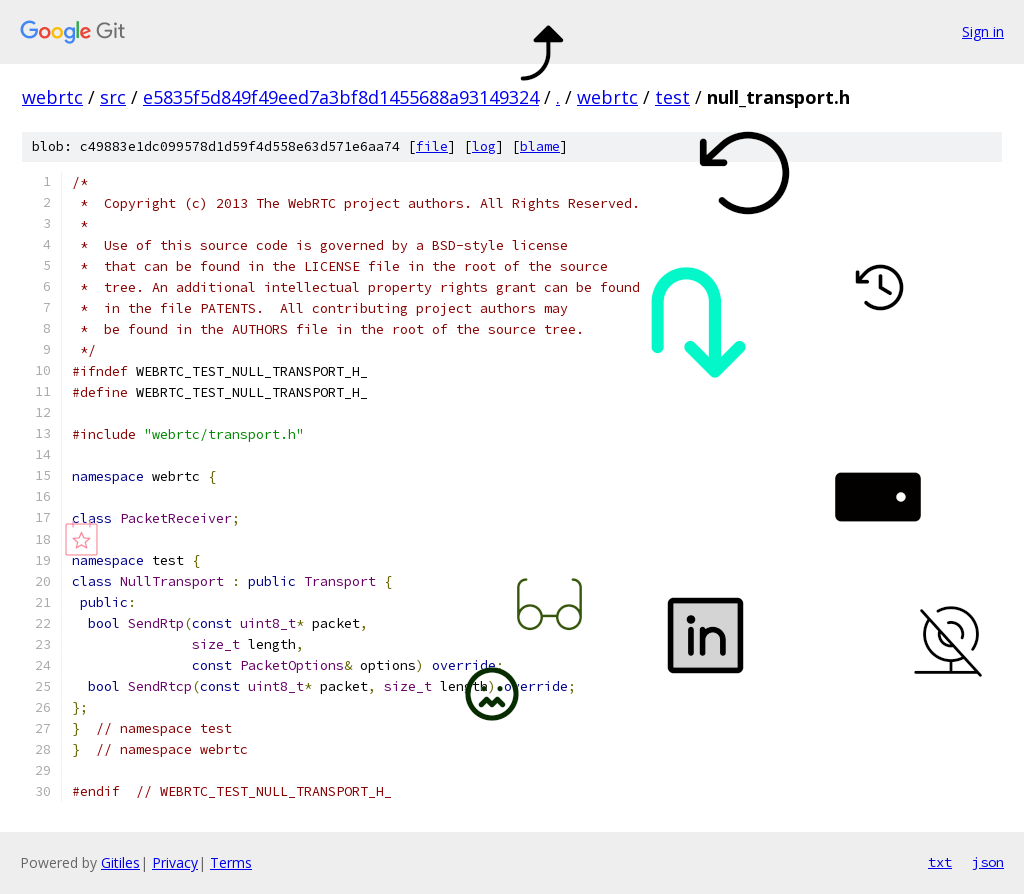  Describe the element at coordinates (492, 694) in the screenshot. I see `indicates user is feeling anxious or nervous` at that location.